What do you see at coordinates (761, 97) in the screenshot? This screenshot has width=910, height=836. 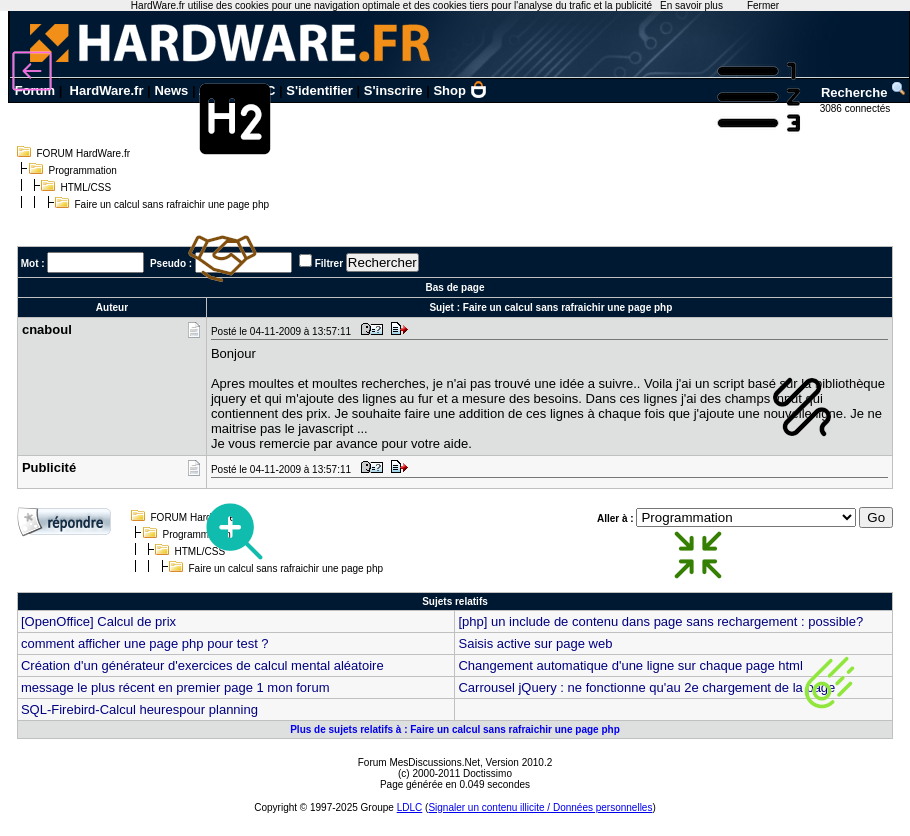 I see `switch to right-to-left numbered list format` at bounding box center [761, 97].